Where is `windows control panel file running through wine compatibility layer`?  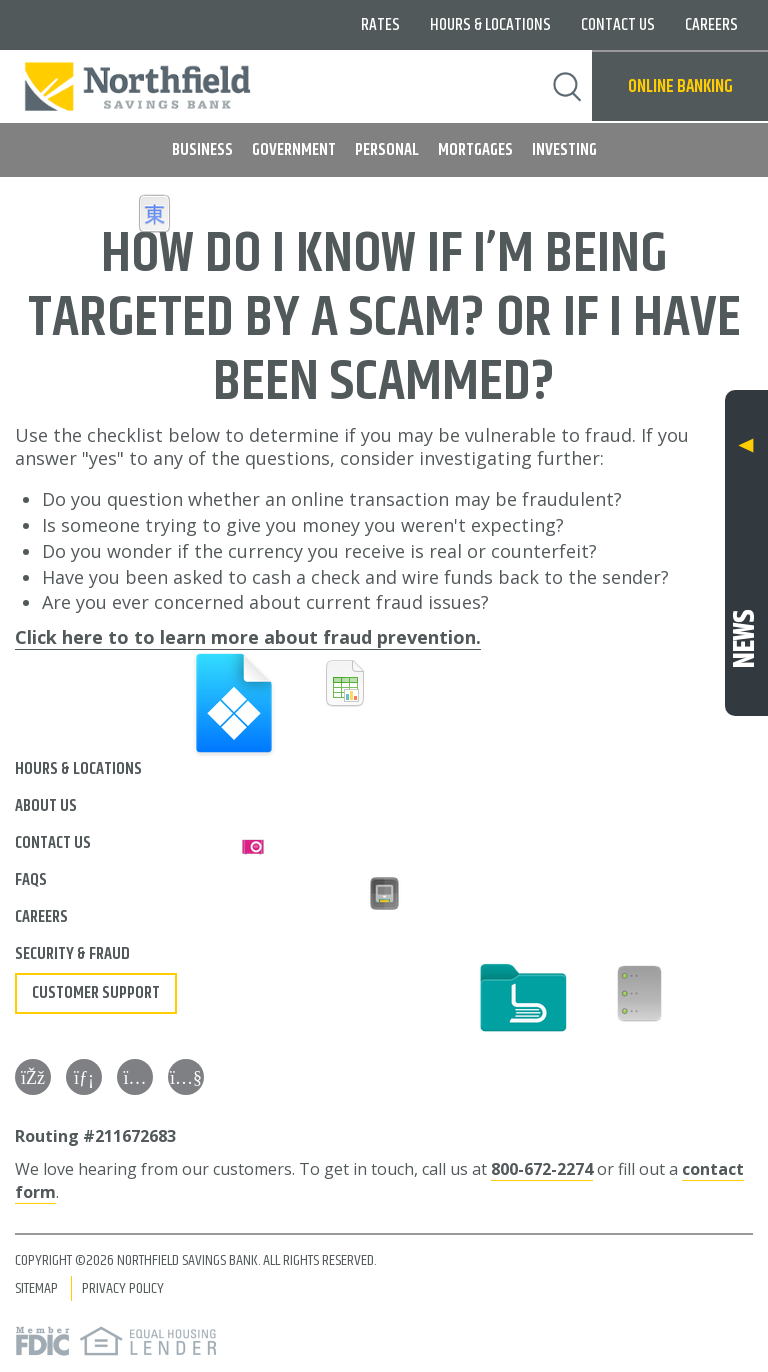
windows control panel file running through wine compatibility layer is located at coordinates (234, 705).